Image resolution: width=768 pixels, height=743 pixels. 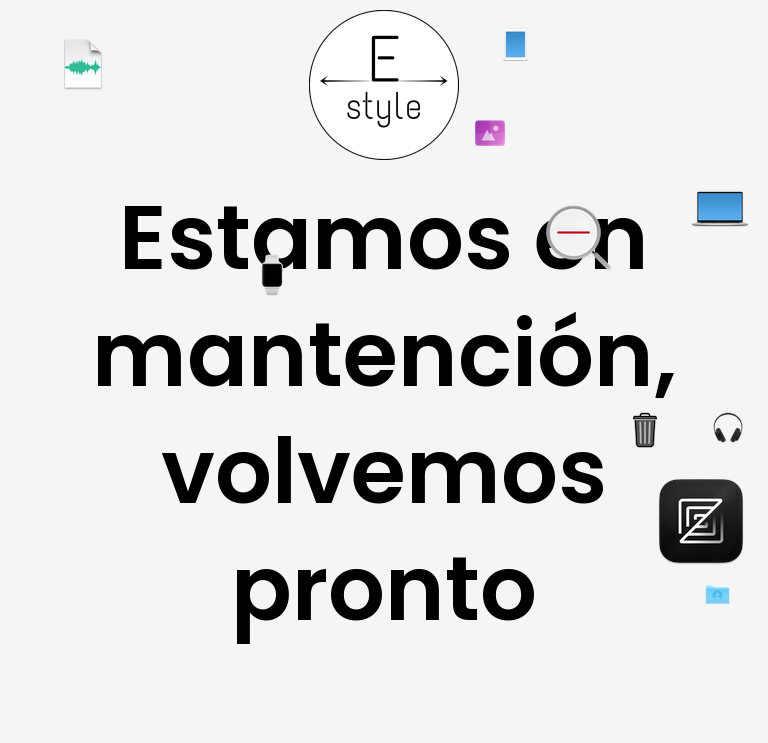 I want to click on open an image file, so click(x=490, y=132).